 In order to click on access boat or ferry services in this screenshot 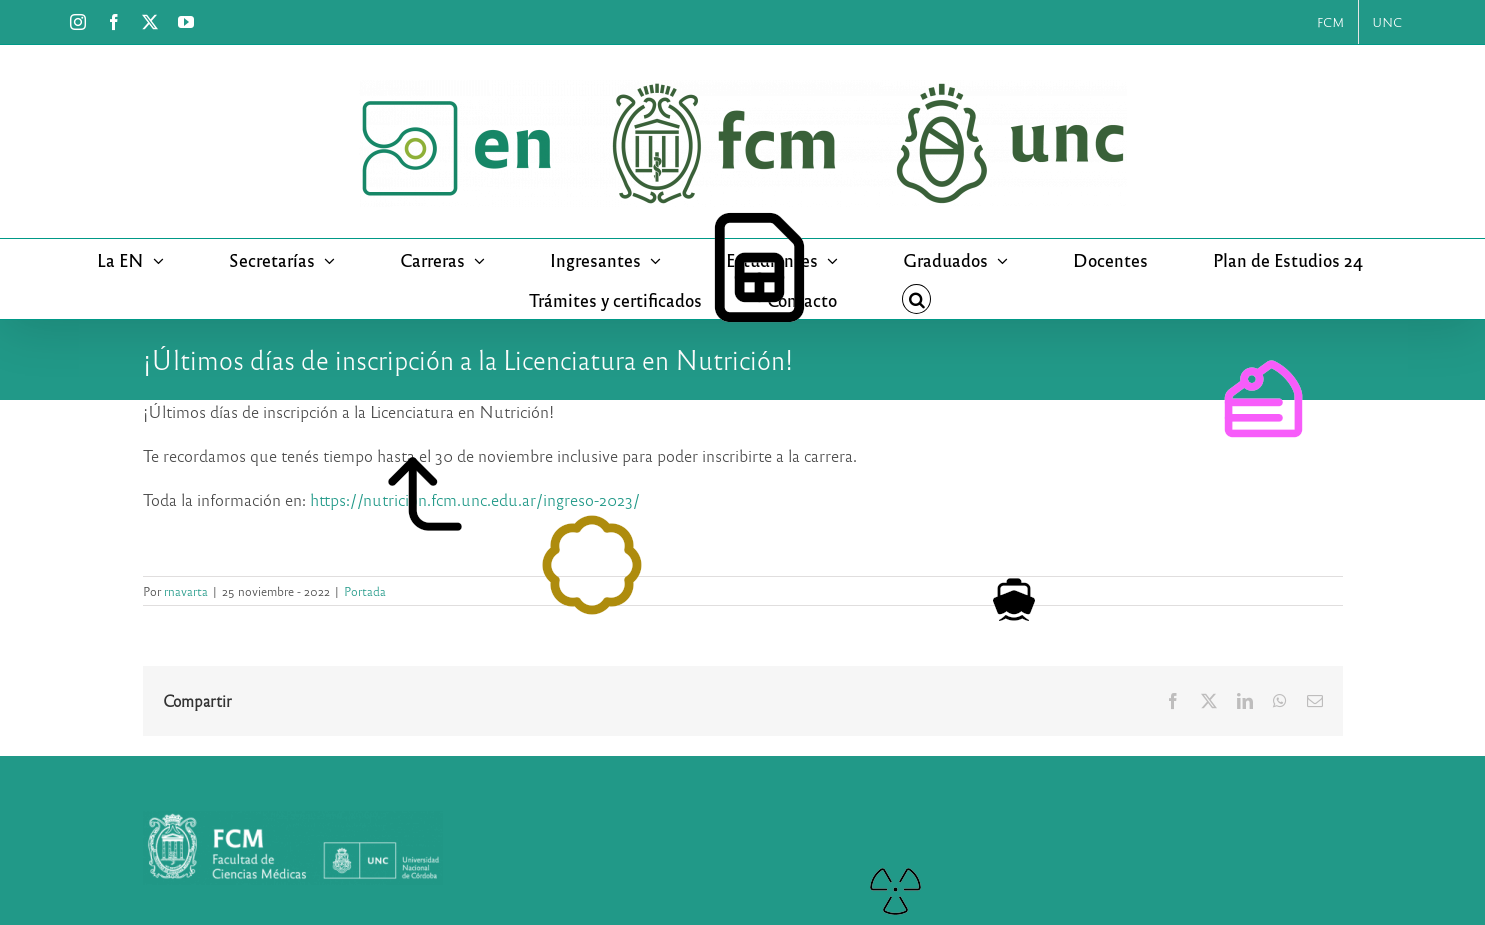, I will do `click(1014, 600)`.